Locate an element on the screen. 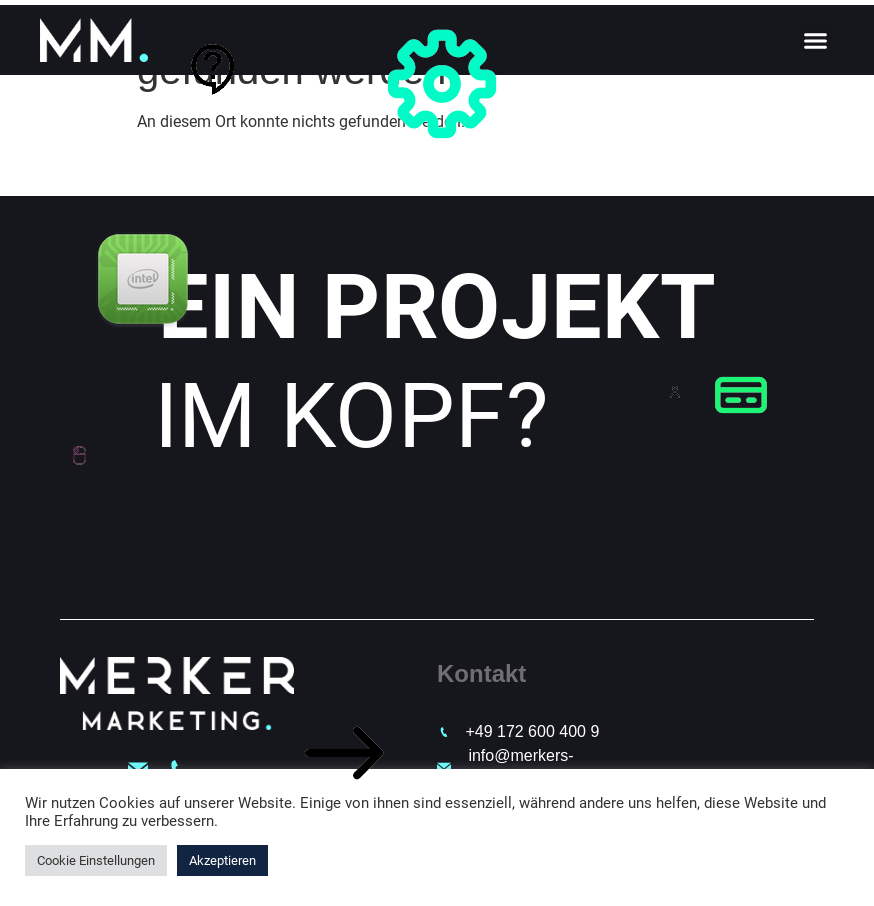 The width and height of the screenshot is (874, 906). view your profile is located at coordinates (675, 392).